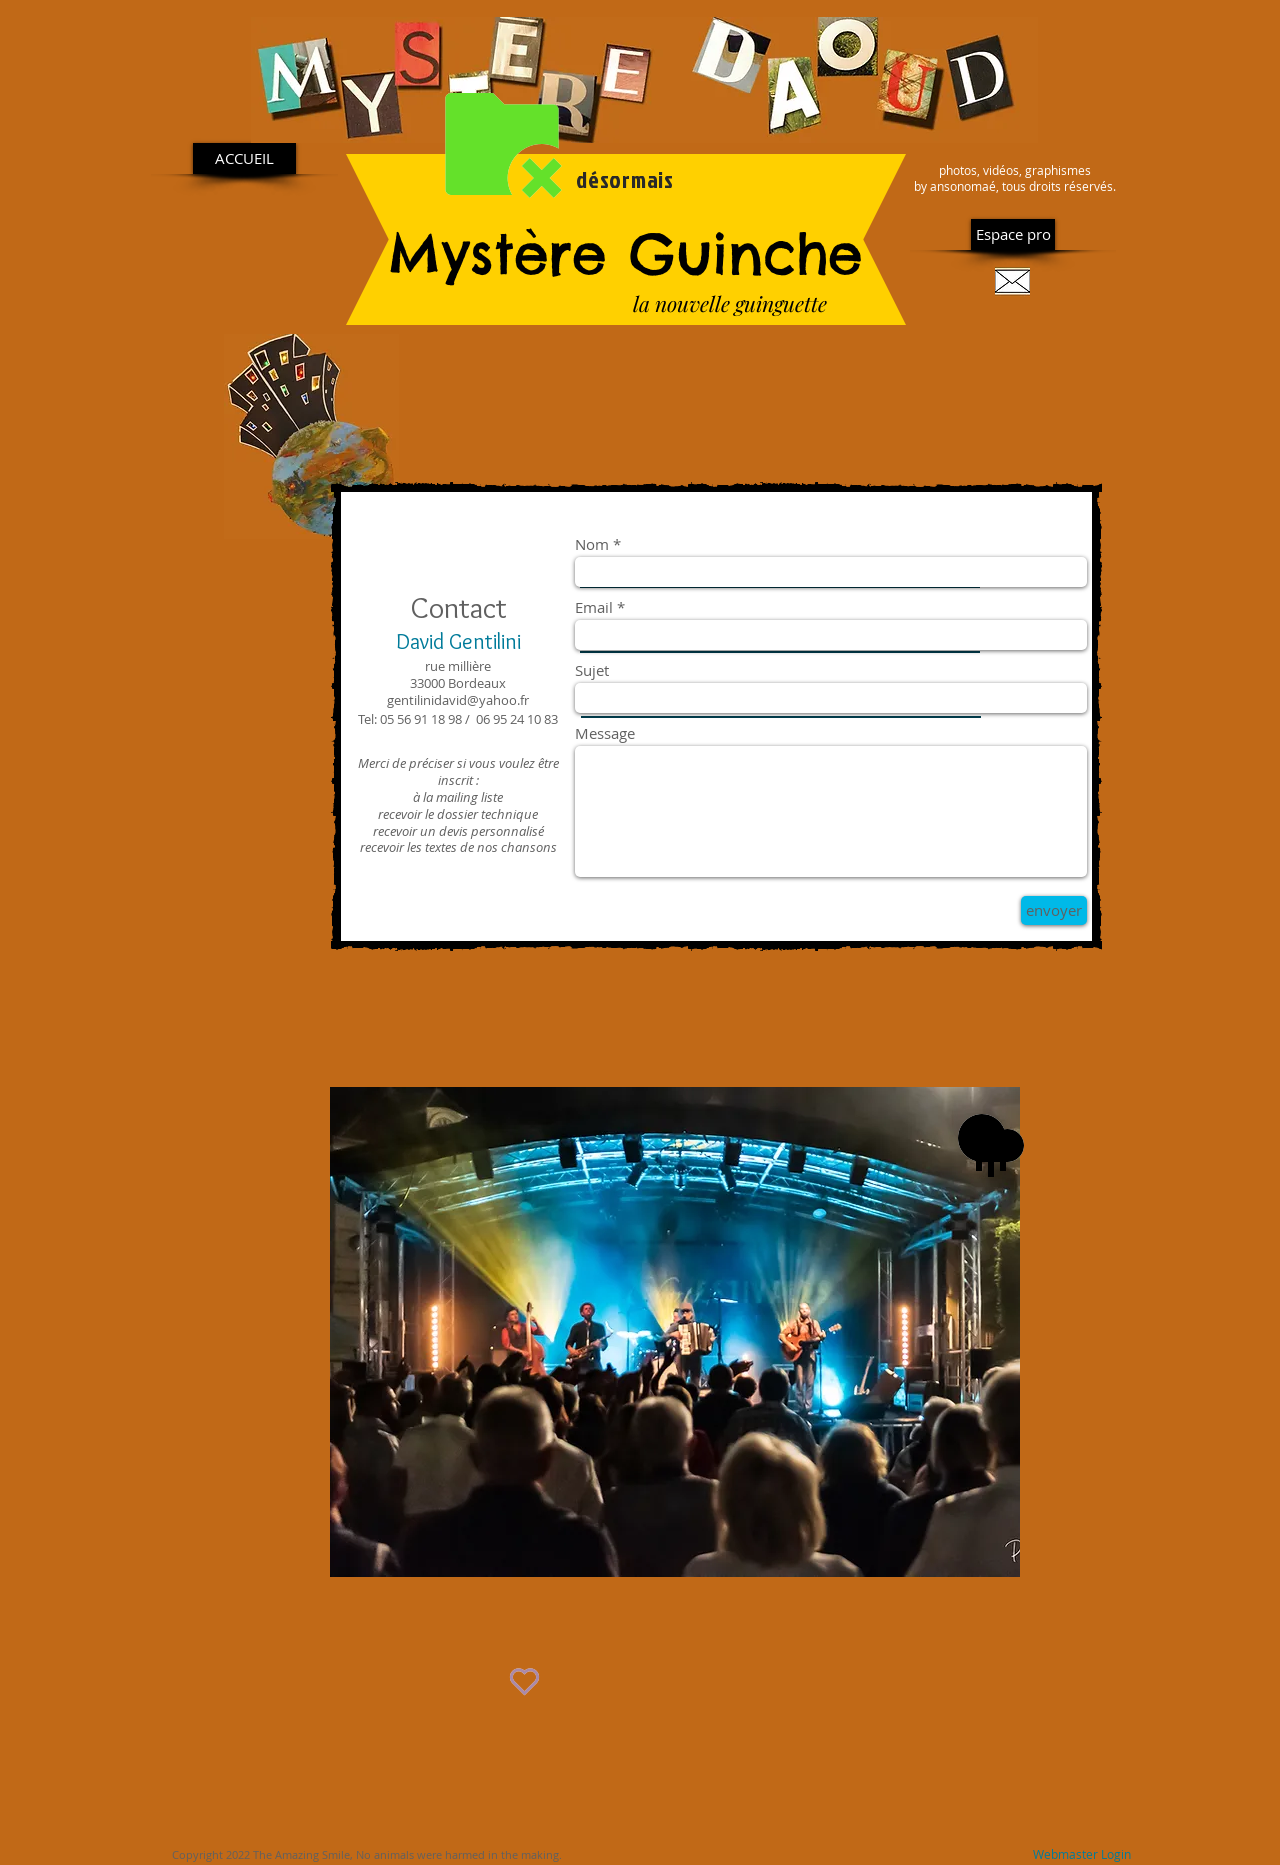 This screenshot has height=1865, width=1280. Describe the element at coordinates (991, 1144) in the screenshot. I see `indicates heavy rain or showers in weather forecast` at that location.